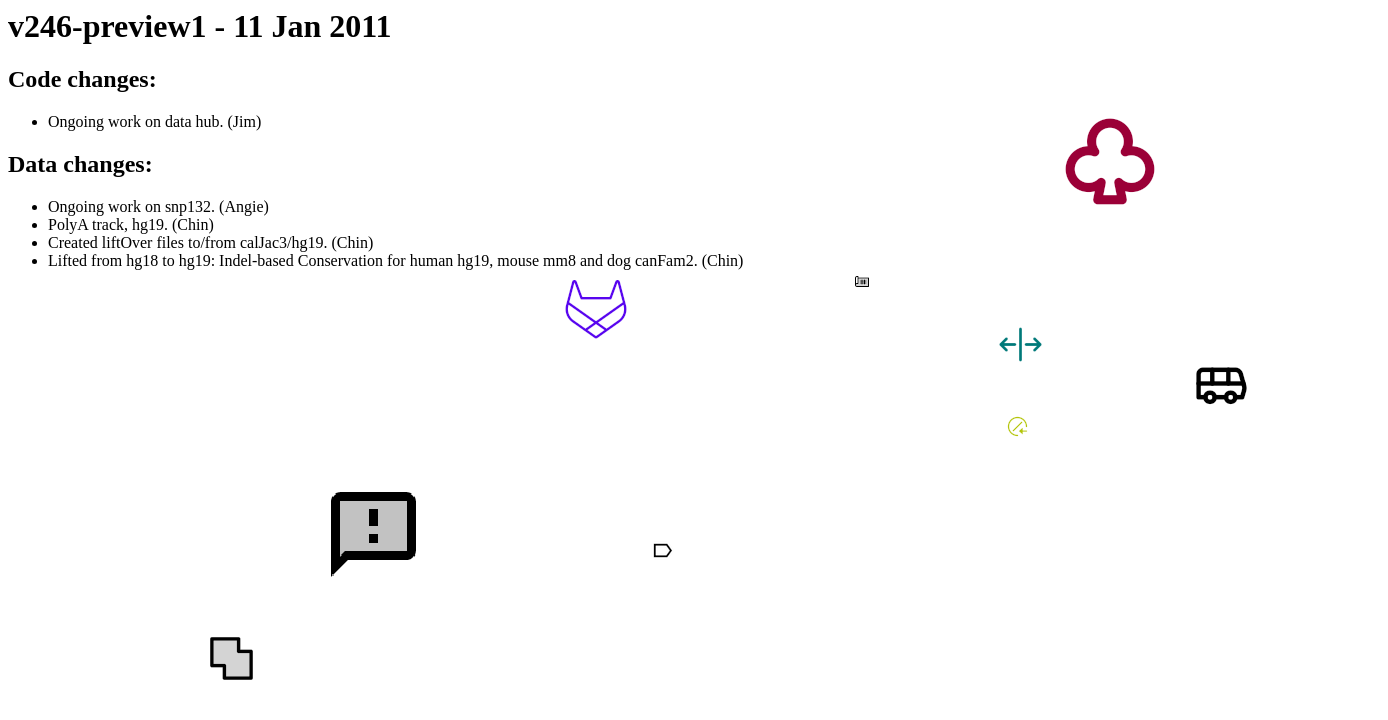  Describe the element at coordinates (1017, 426) in the screenshot. I see `indicates a tracked issue was closed as not planned` at that location.